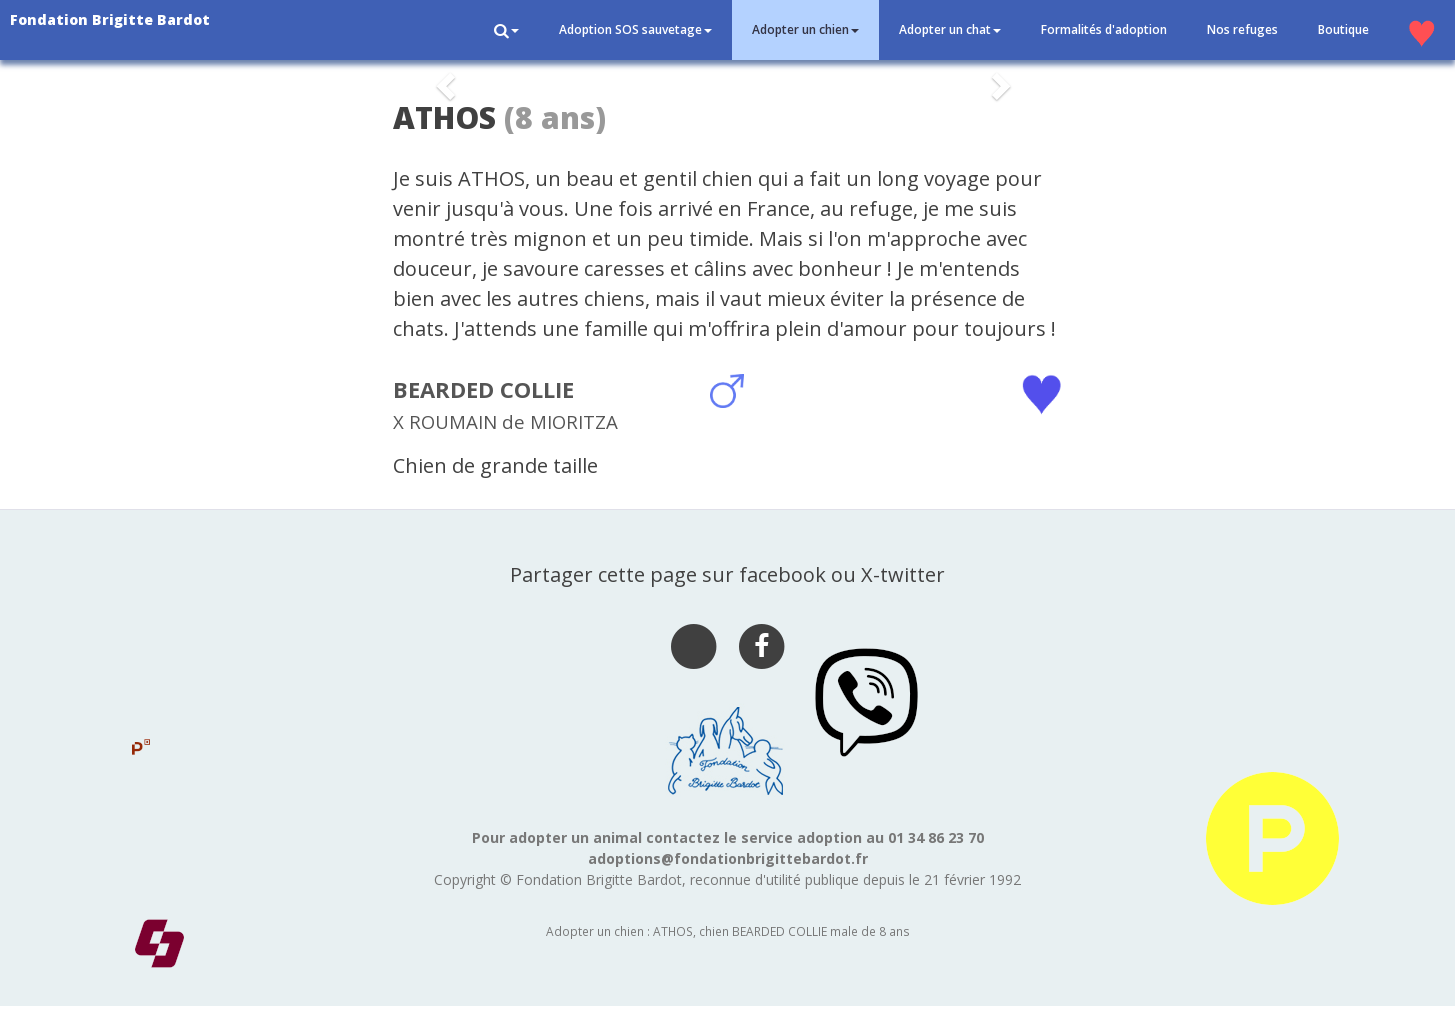  Describe the element at coordinates (866, 702) in the screenshot. I see `open Viber messaging app` at that location.